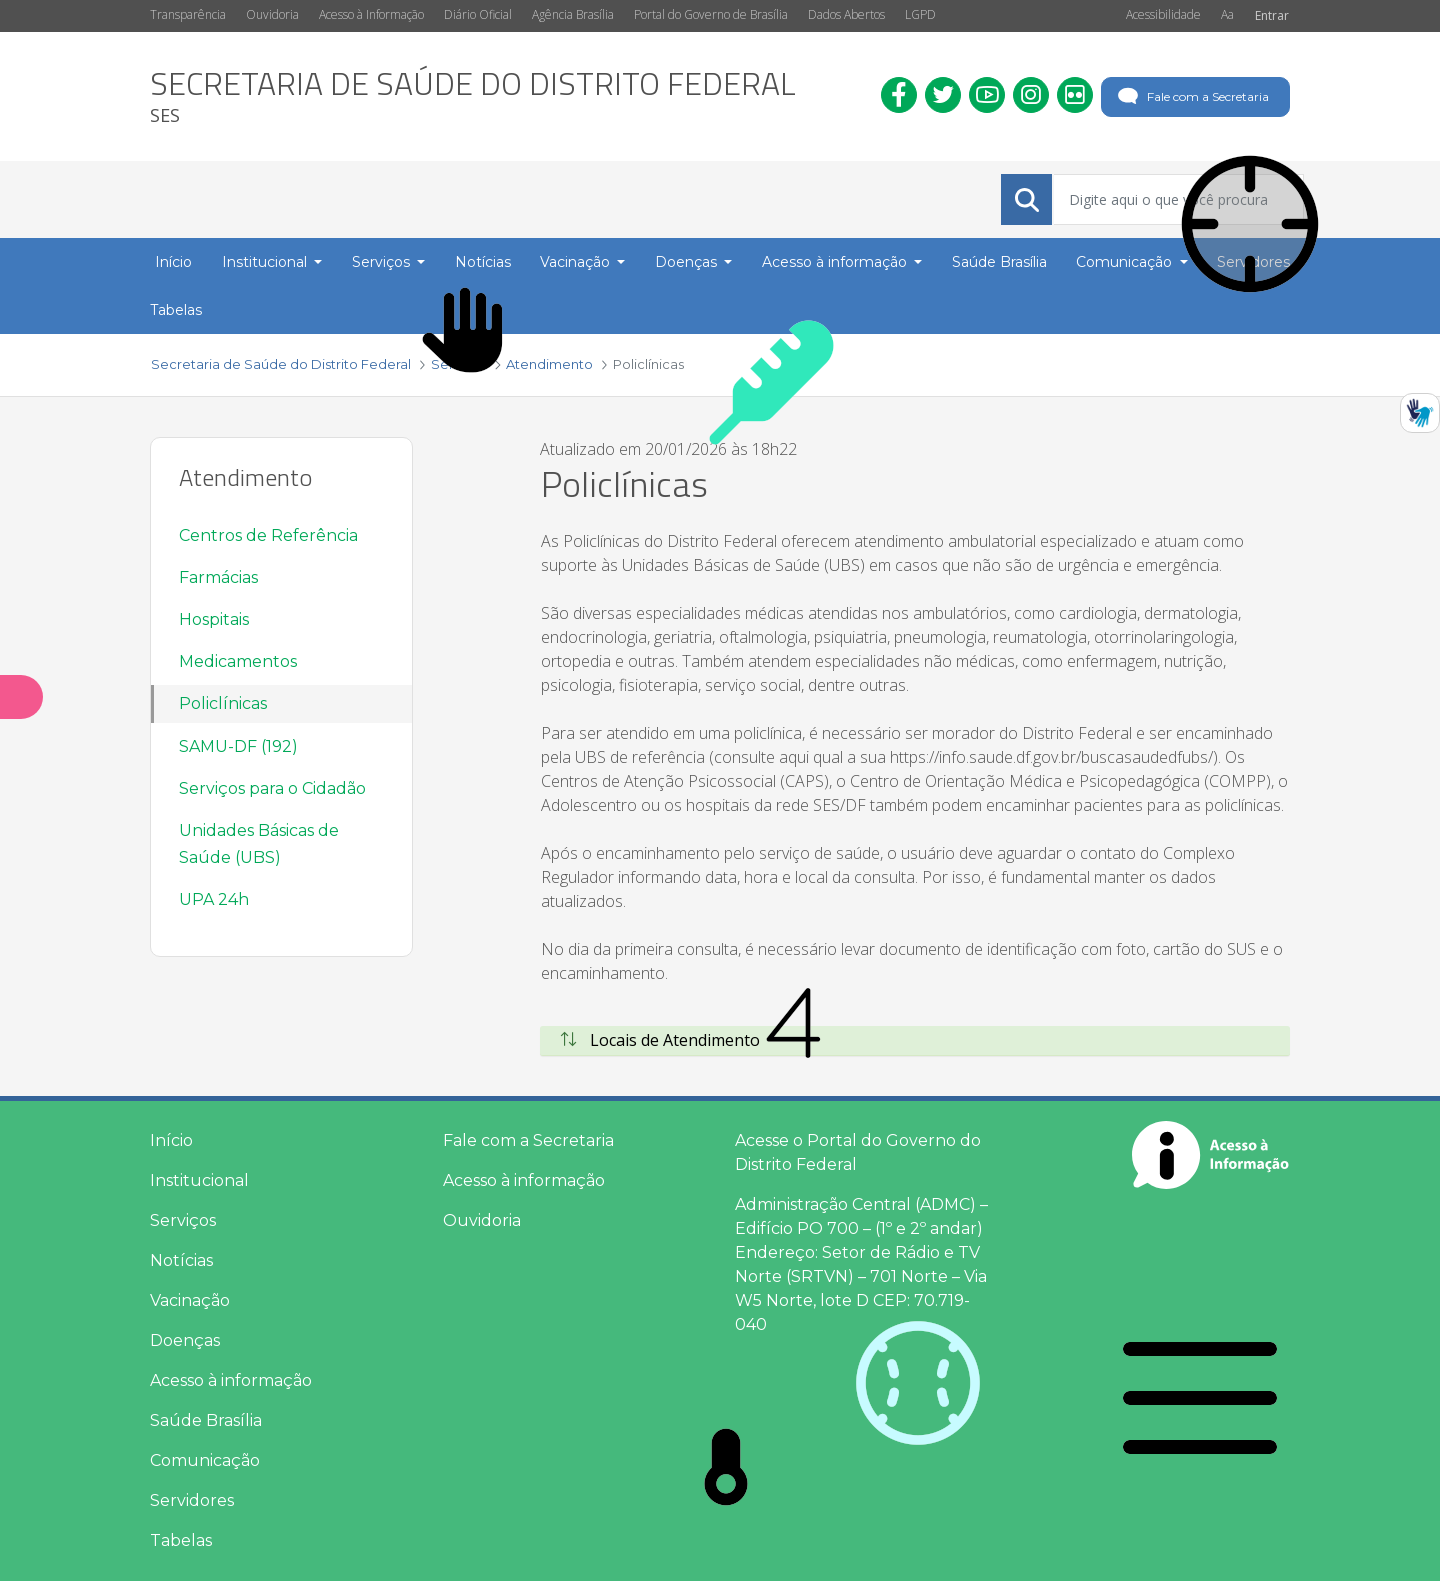 The height and width of the screenshot is (1581, 1440). Describe the element at coordinates (918, 1383) in the screenshot. I see `view baseball scores or stats` at that location.